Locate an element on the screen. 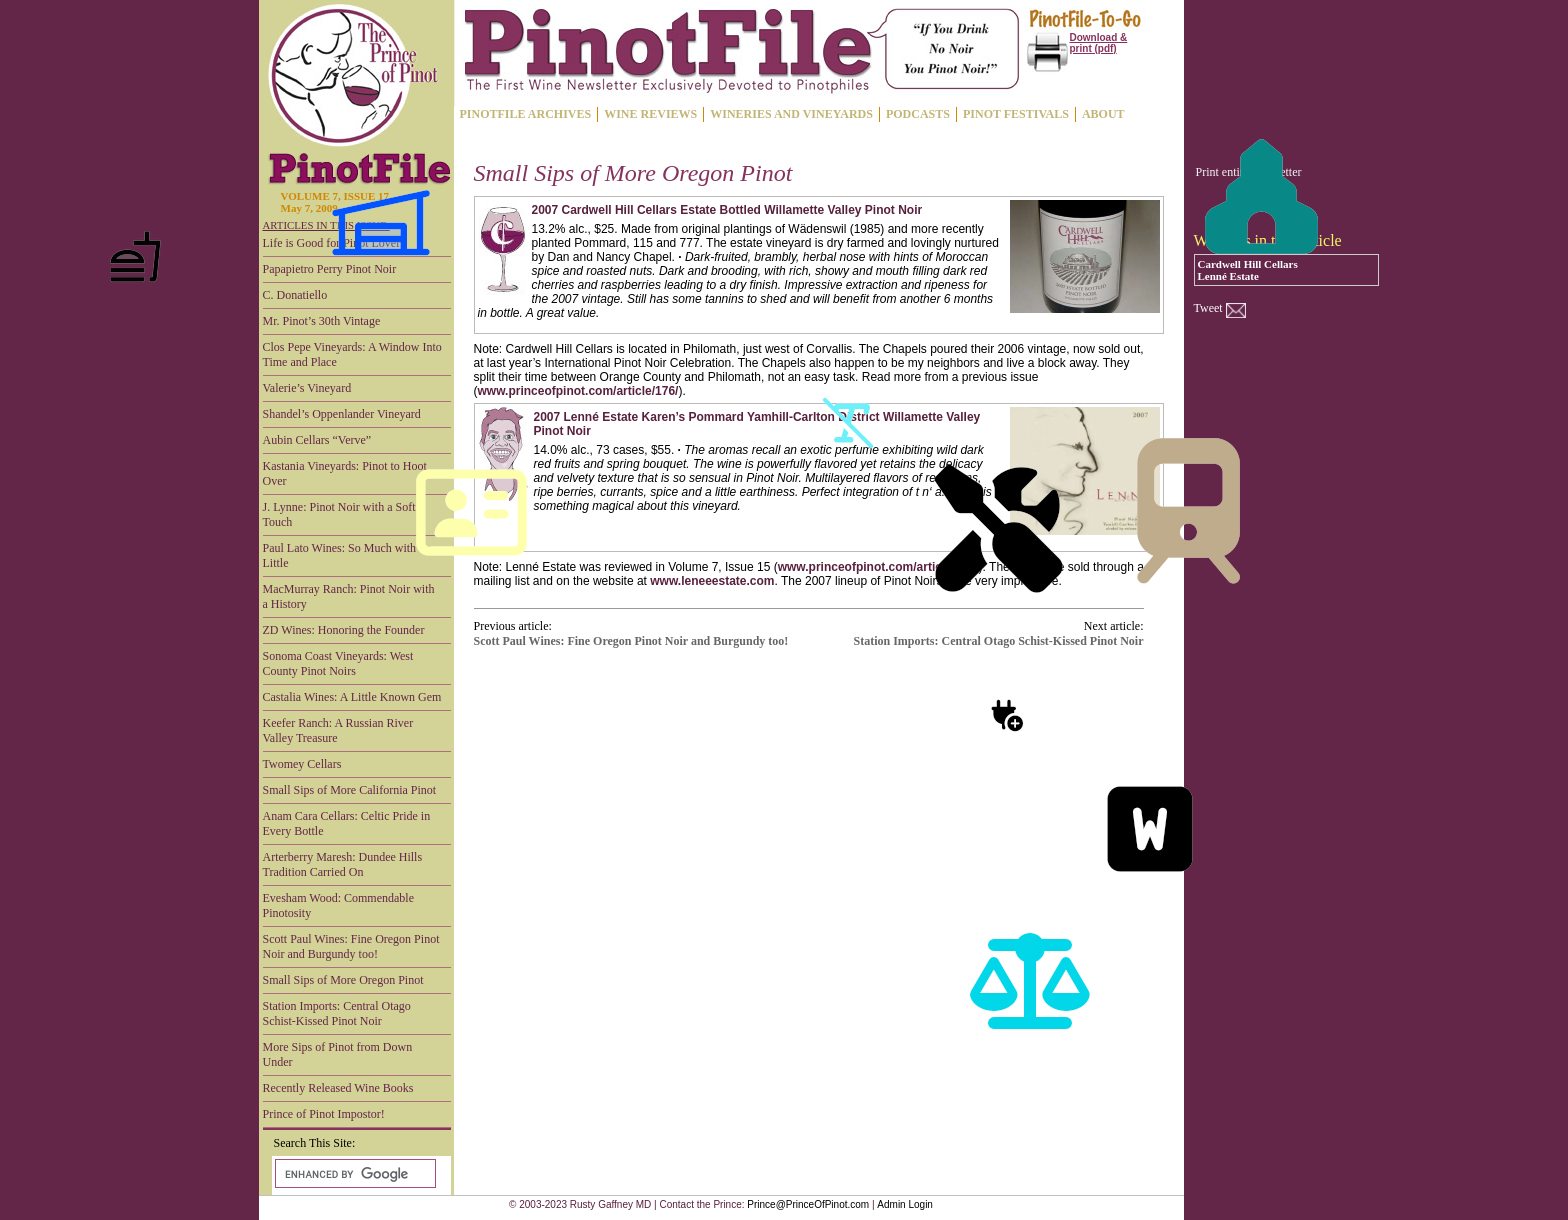  open Wikipedia or wiki-related content is located at coordinates (1150, 829).